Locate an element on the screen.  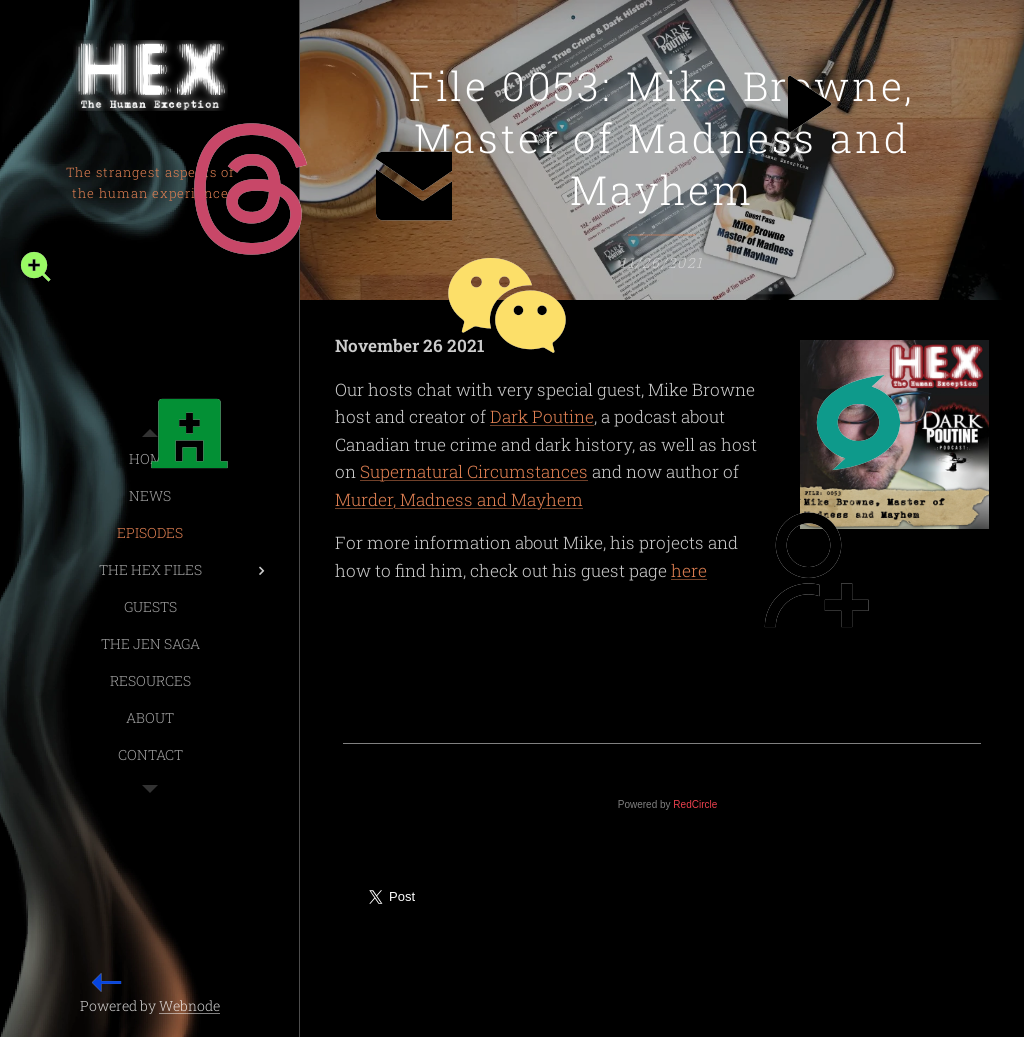
play media content is located at coordinates (803, 104).